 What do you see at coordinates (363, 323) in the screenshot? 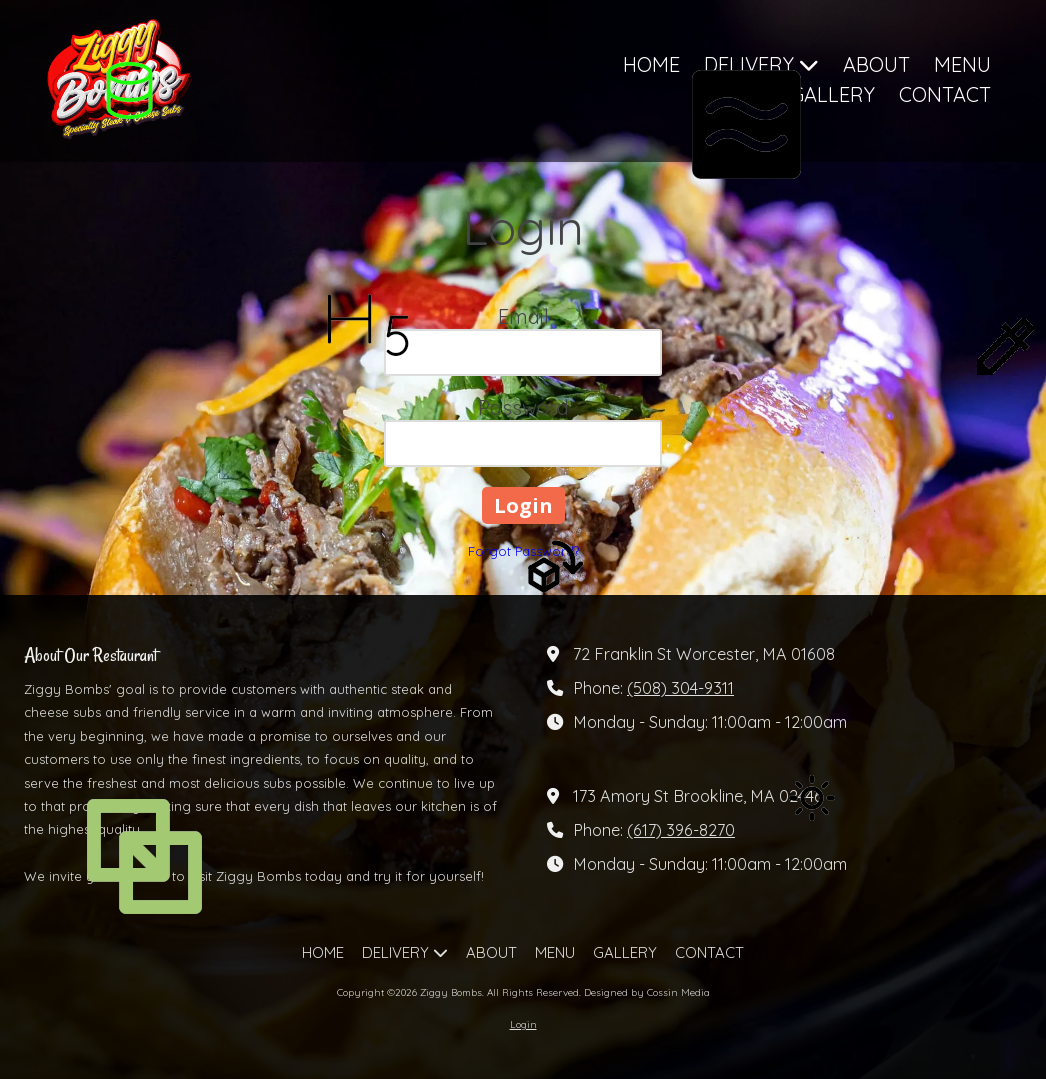
I see `format text as heading level 5` at bounding box center [363, 323].